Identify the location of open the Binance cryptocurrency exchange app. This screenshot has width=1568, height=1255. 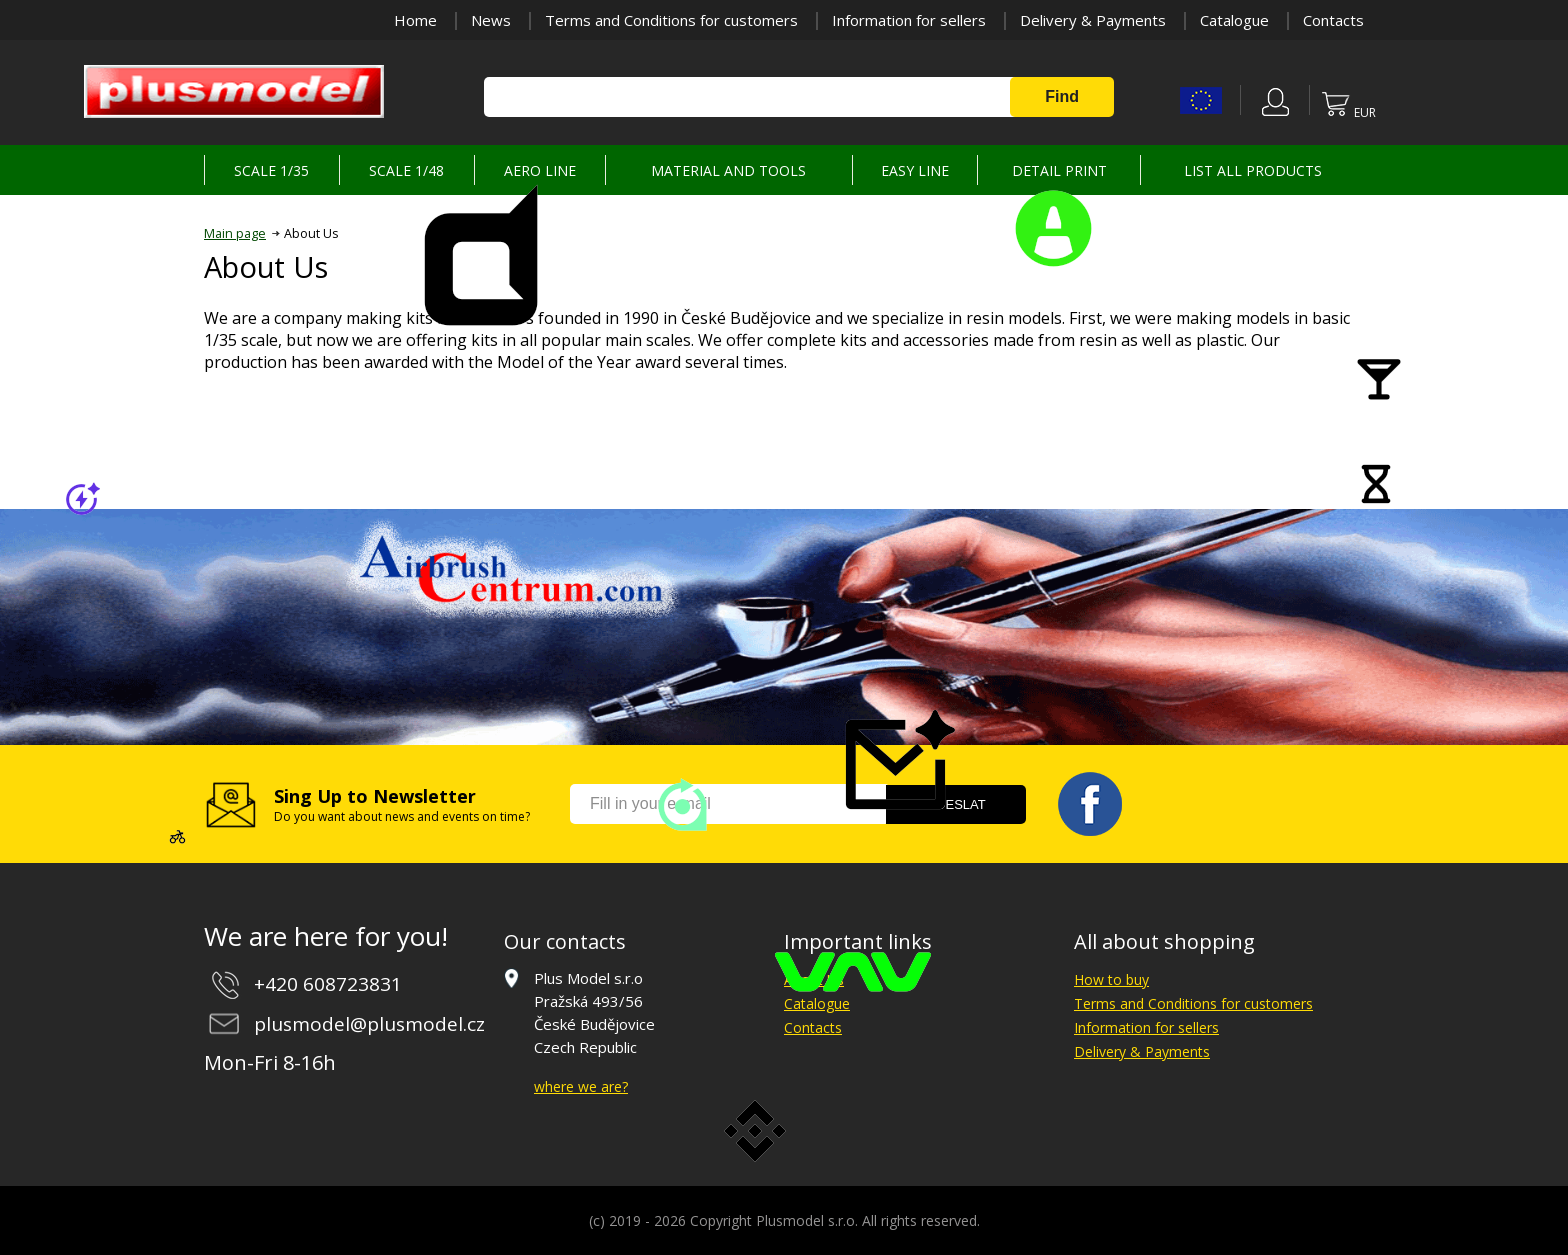
(755, 1131).